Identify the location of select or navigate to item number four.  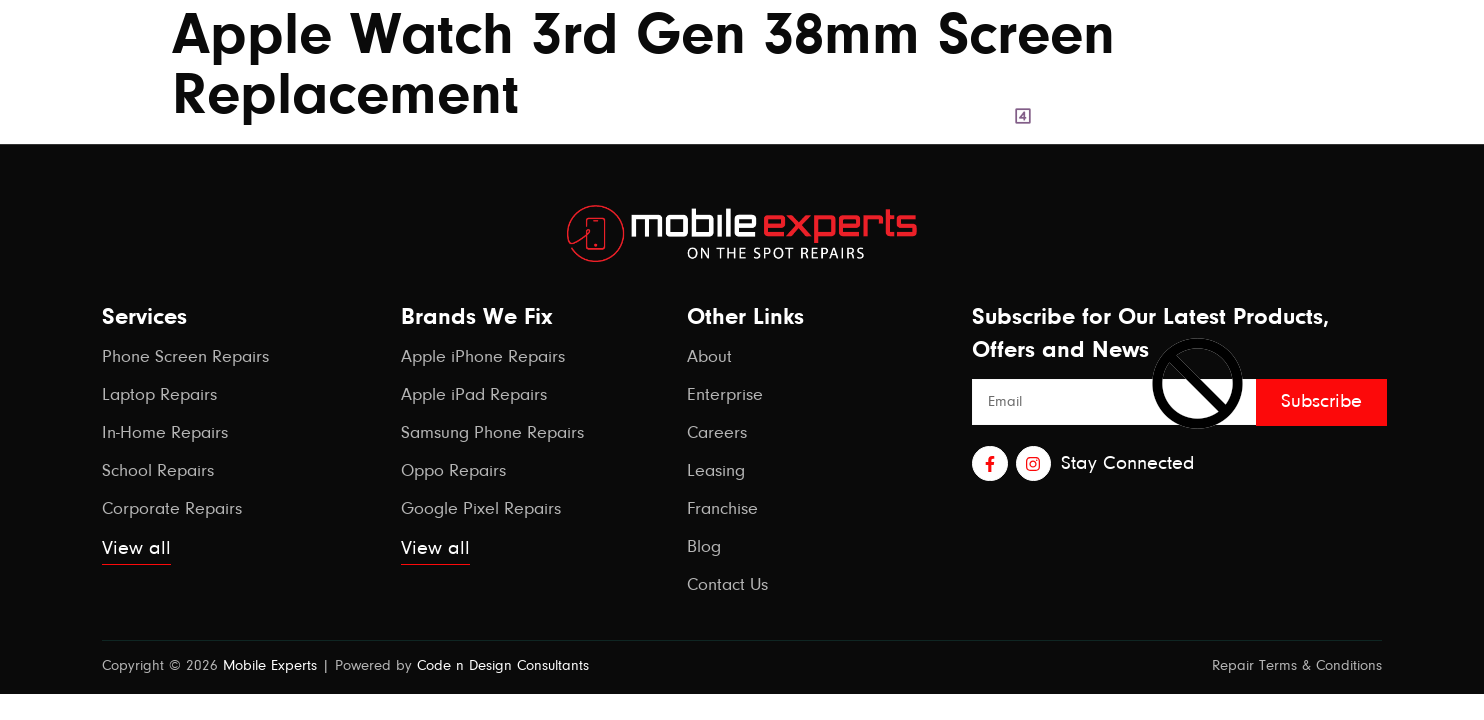
(1023, 116).